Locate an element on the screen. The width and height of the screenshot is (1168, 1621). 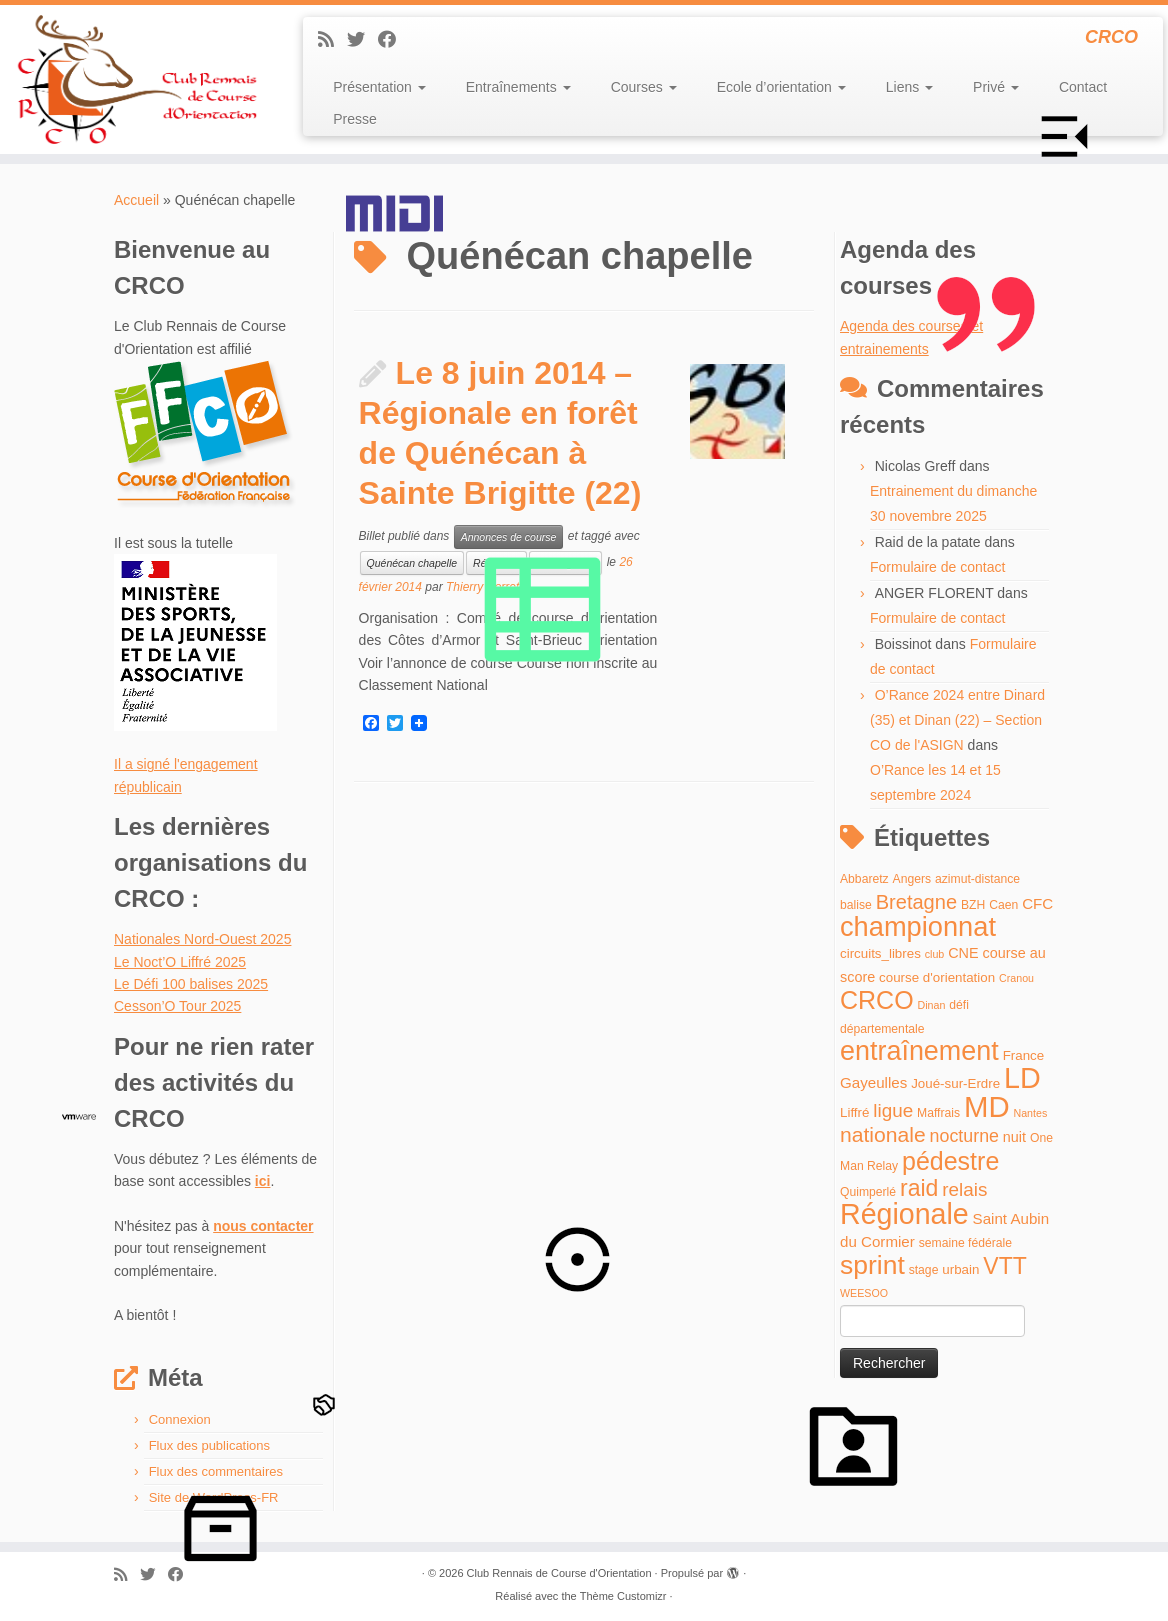
indicates a partnership or collaboration is located at coordinates (324, 1405).